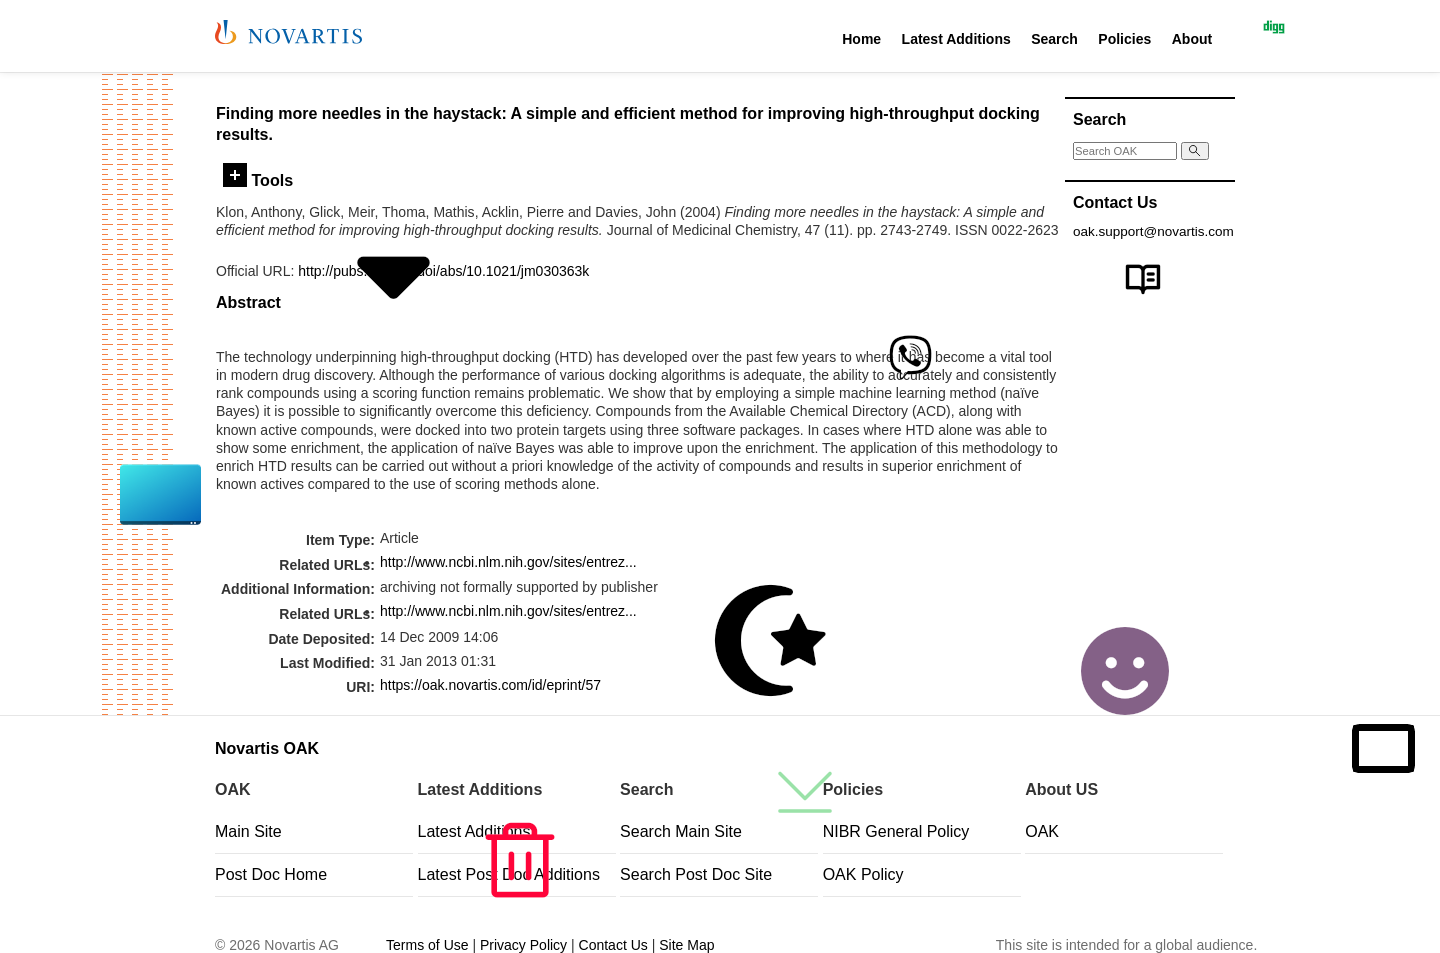 The image size is (1440, 953). I want to click on crop image to landscape orientation, so click(1383, 748).